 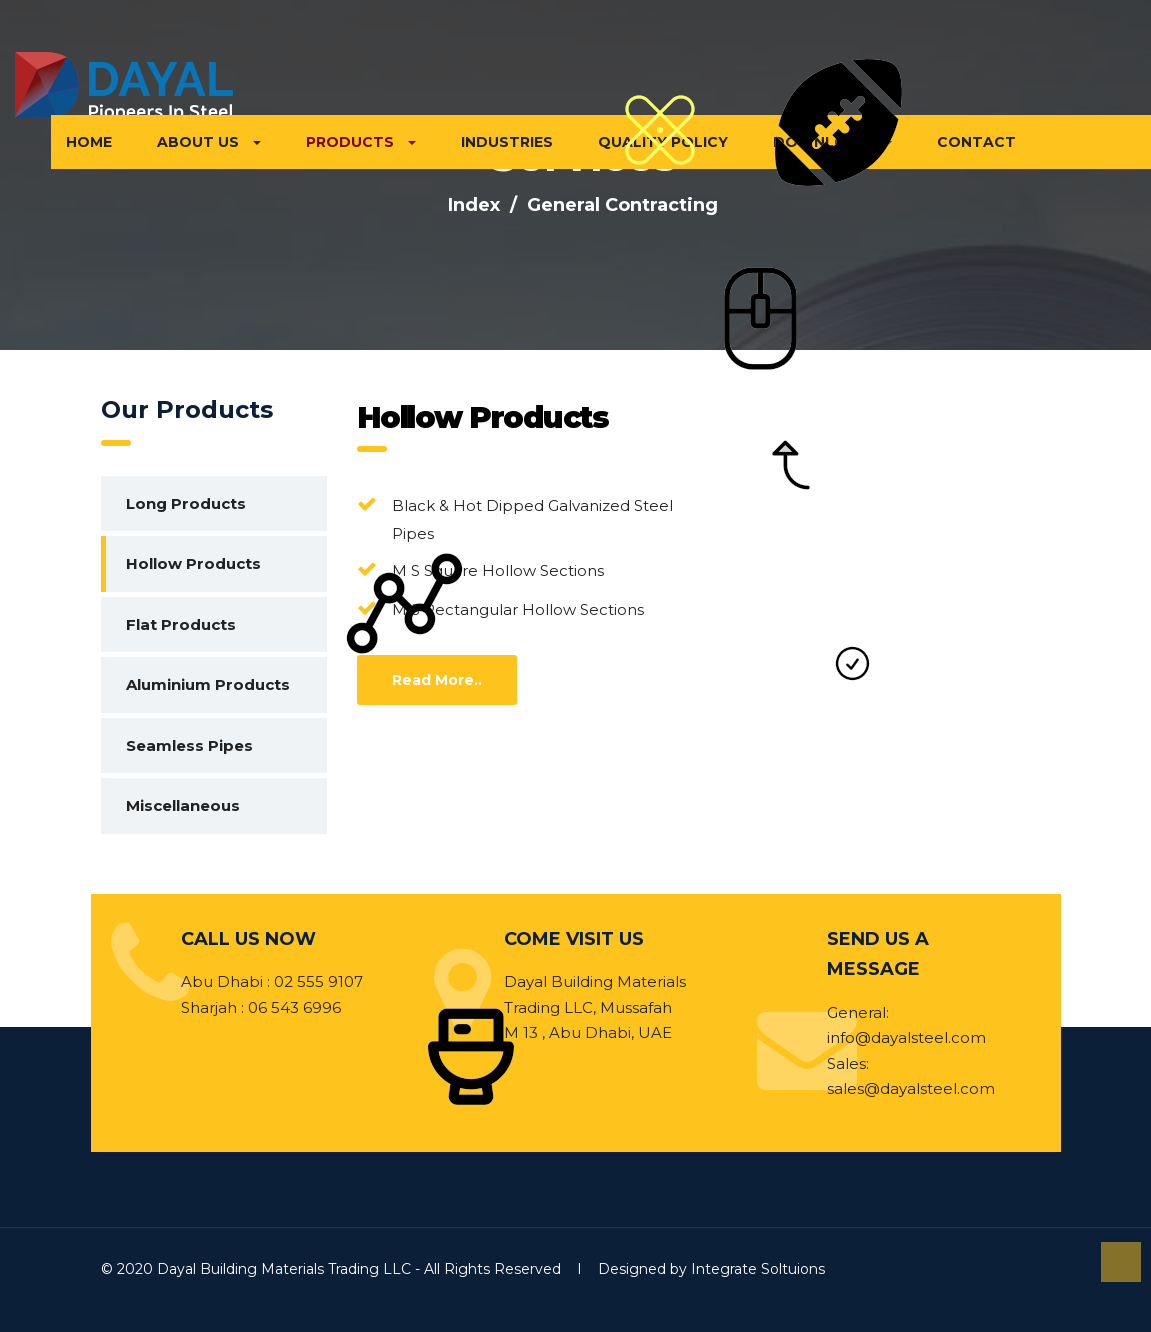 What do you see at coordinates (404, 603) in the screenshot?
I see `view connected data points or nodes` at bounding box center [404, 603].